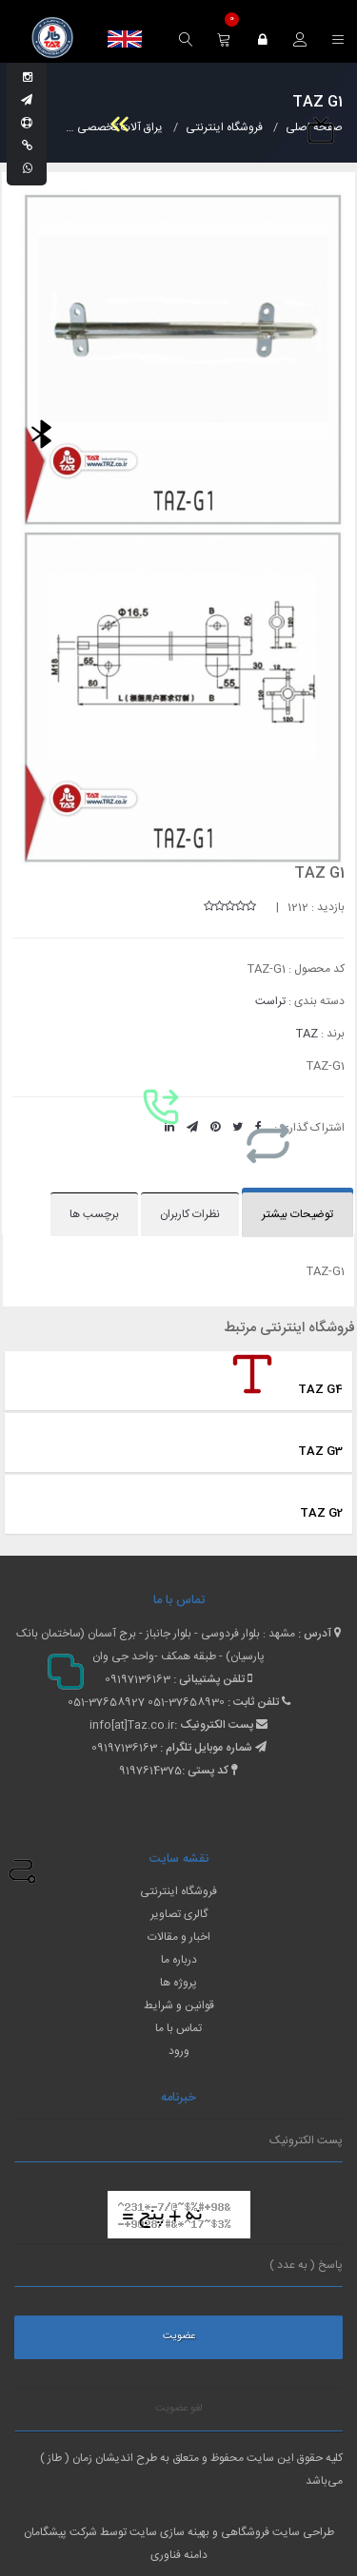 The height and width of the screenshot is (2576, 357). Describe the element at coordinates (22, 1869) in the screenshot. I see `view or edit a custom path` at that location.